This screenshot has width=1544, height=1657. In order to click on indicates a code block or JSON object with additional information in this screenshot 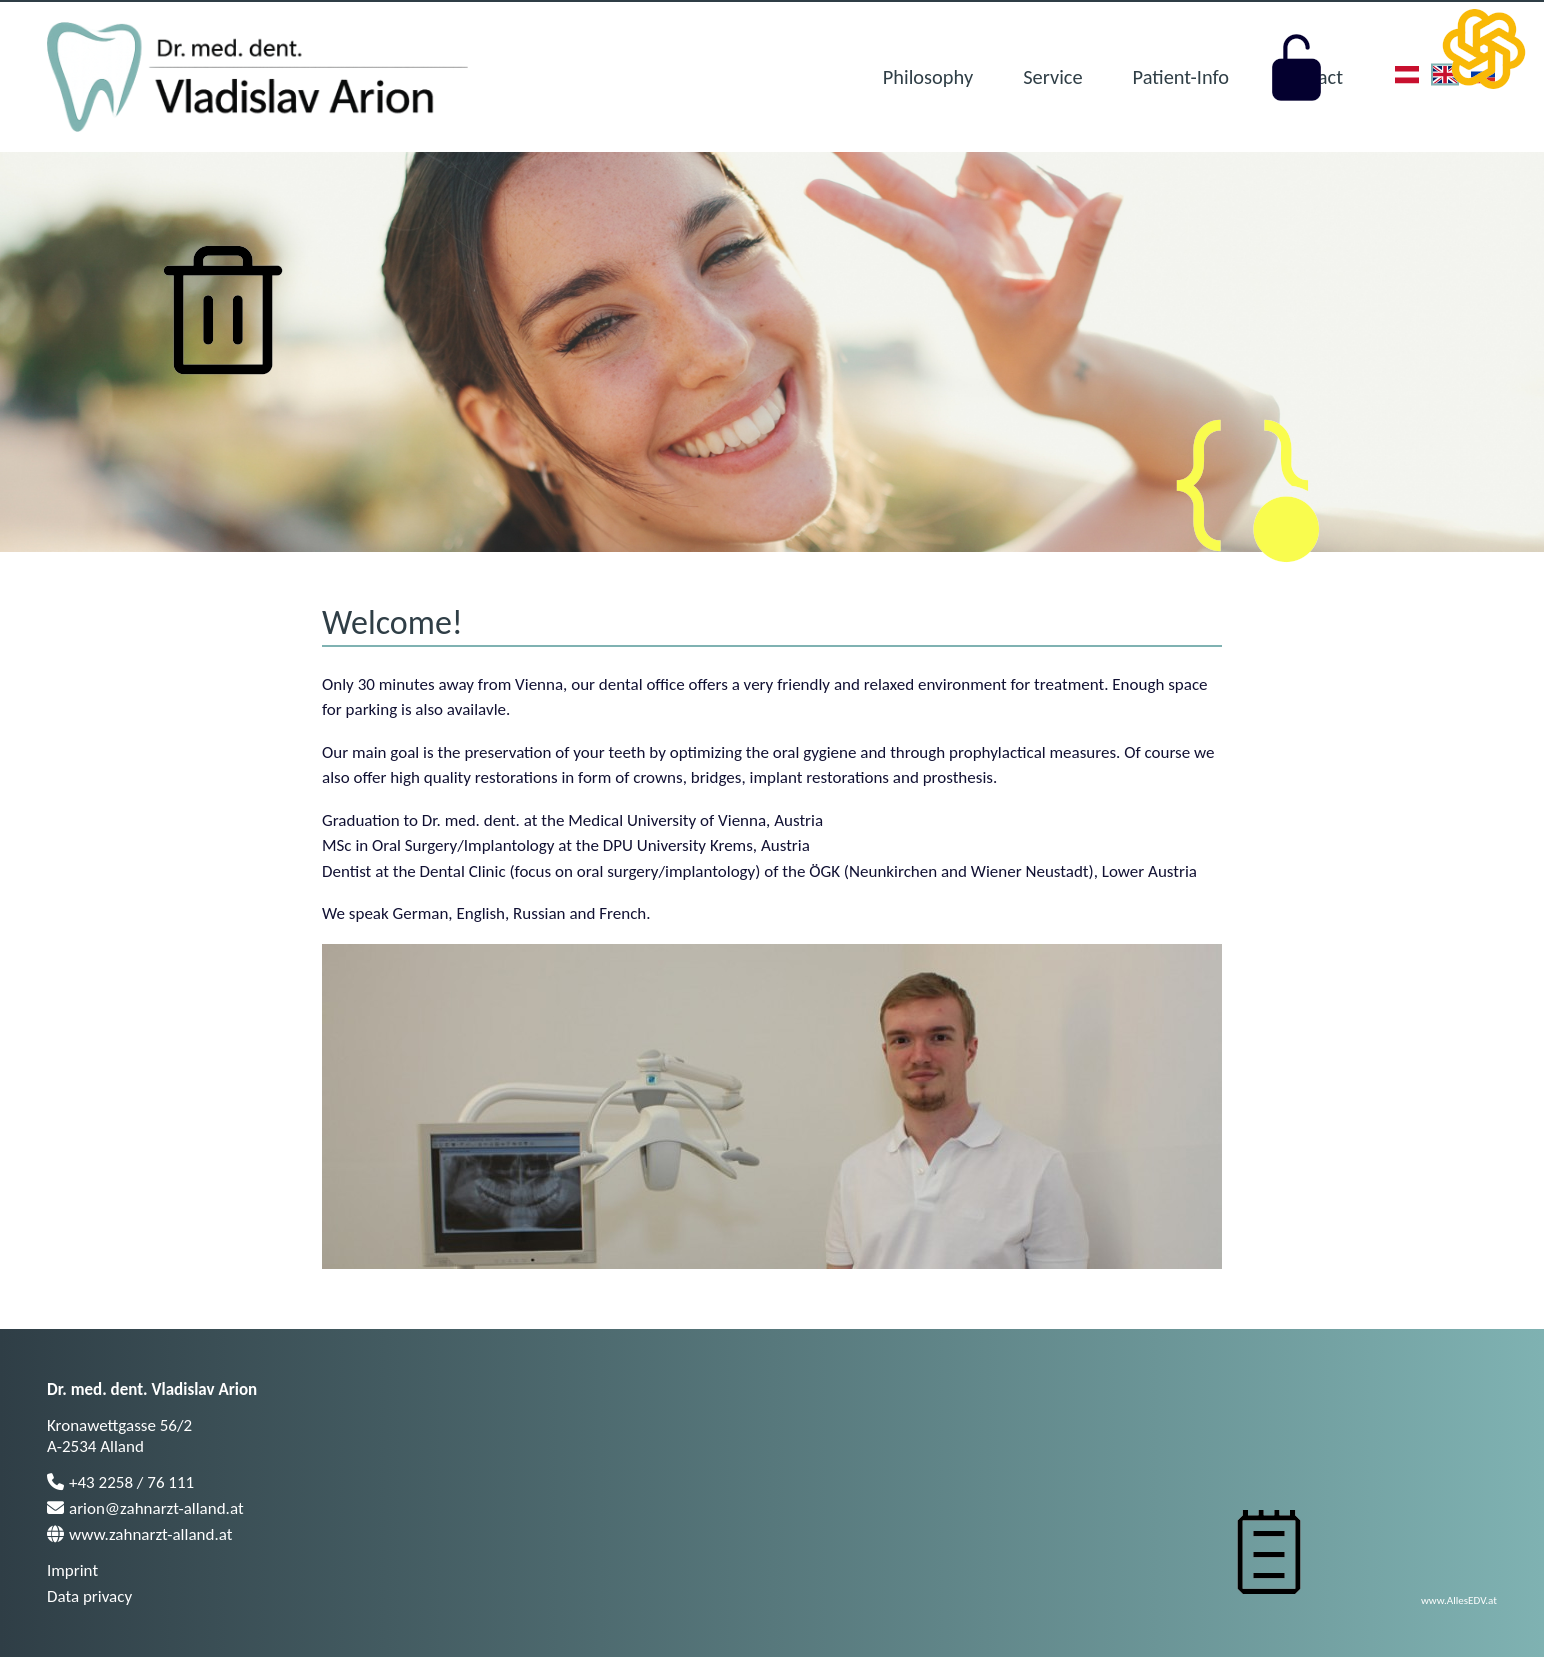, I will do `click(1242, 485)`.